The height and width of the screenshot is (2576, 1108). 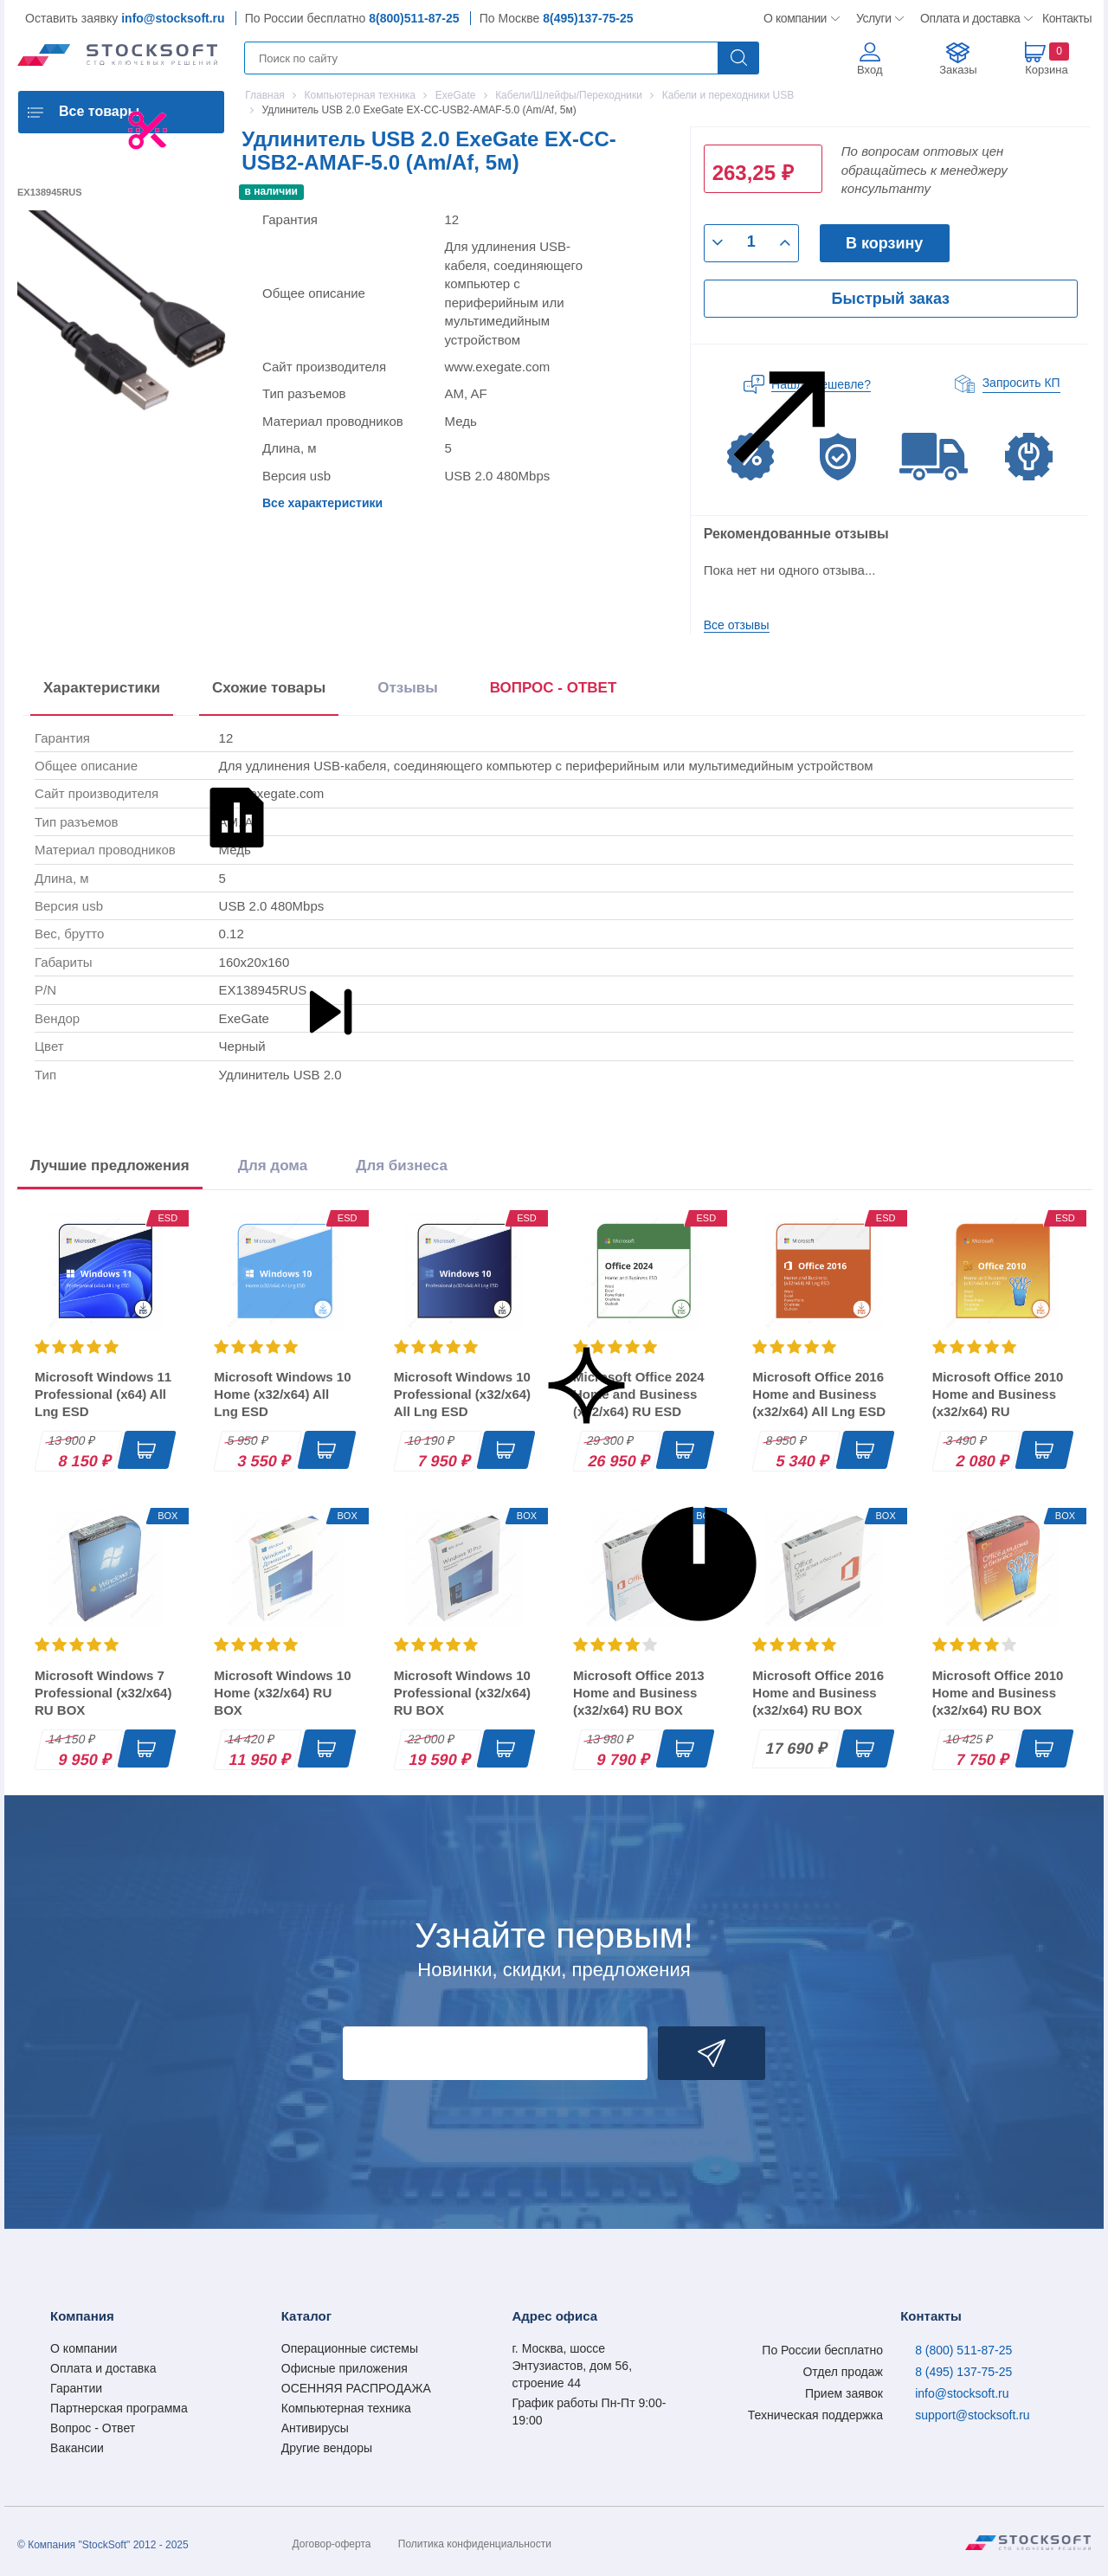 What do you see at coordinates (699, 1563) in the screenshot?
I see `power off or shut down the device` at bounding box center [699, 1563].